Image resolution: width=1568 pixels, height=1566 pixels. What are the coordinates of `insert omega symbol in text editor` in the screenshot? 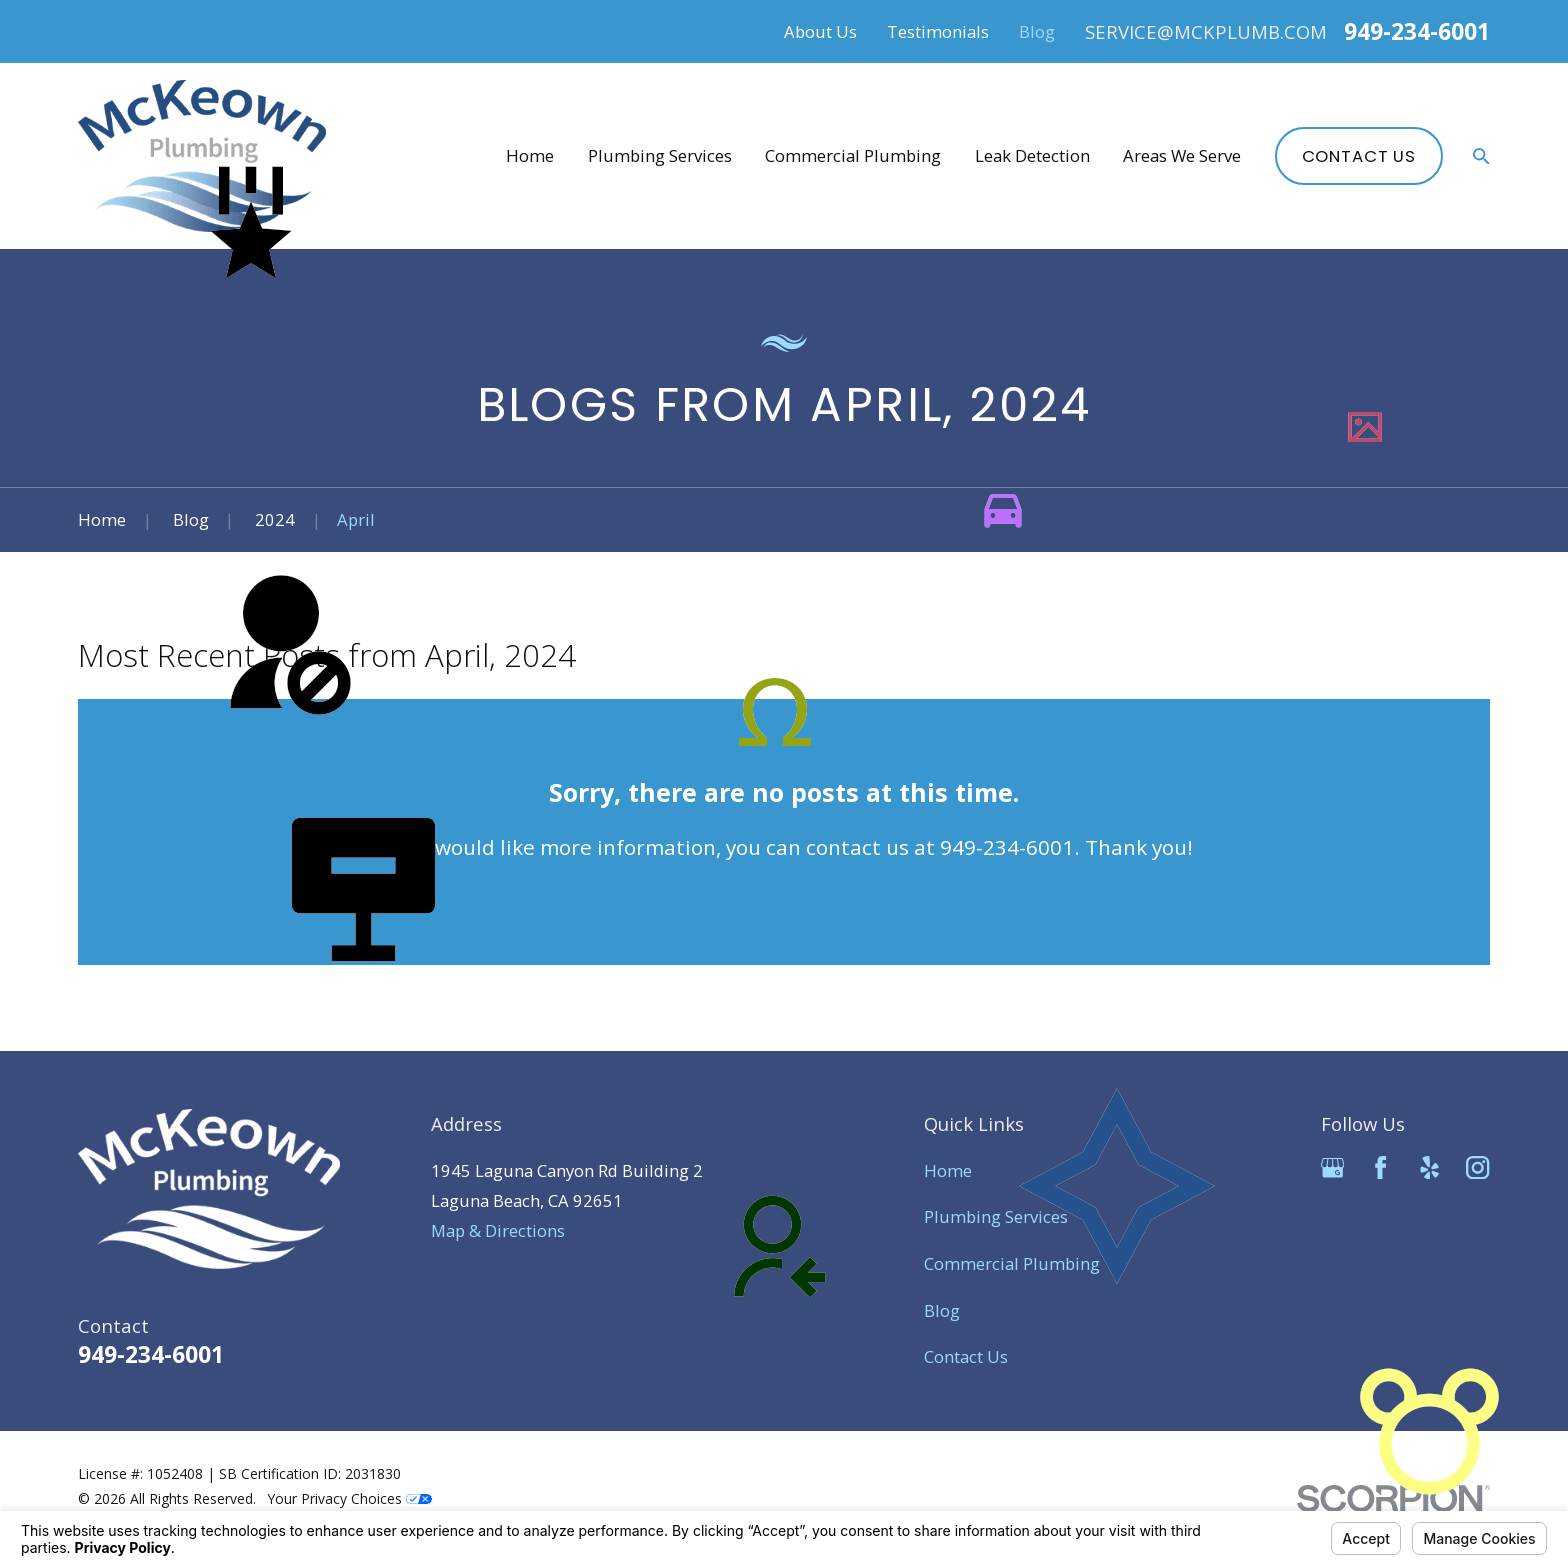 It's located at (775, 714).